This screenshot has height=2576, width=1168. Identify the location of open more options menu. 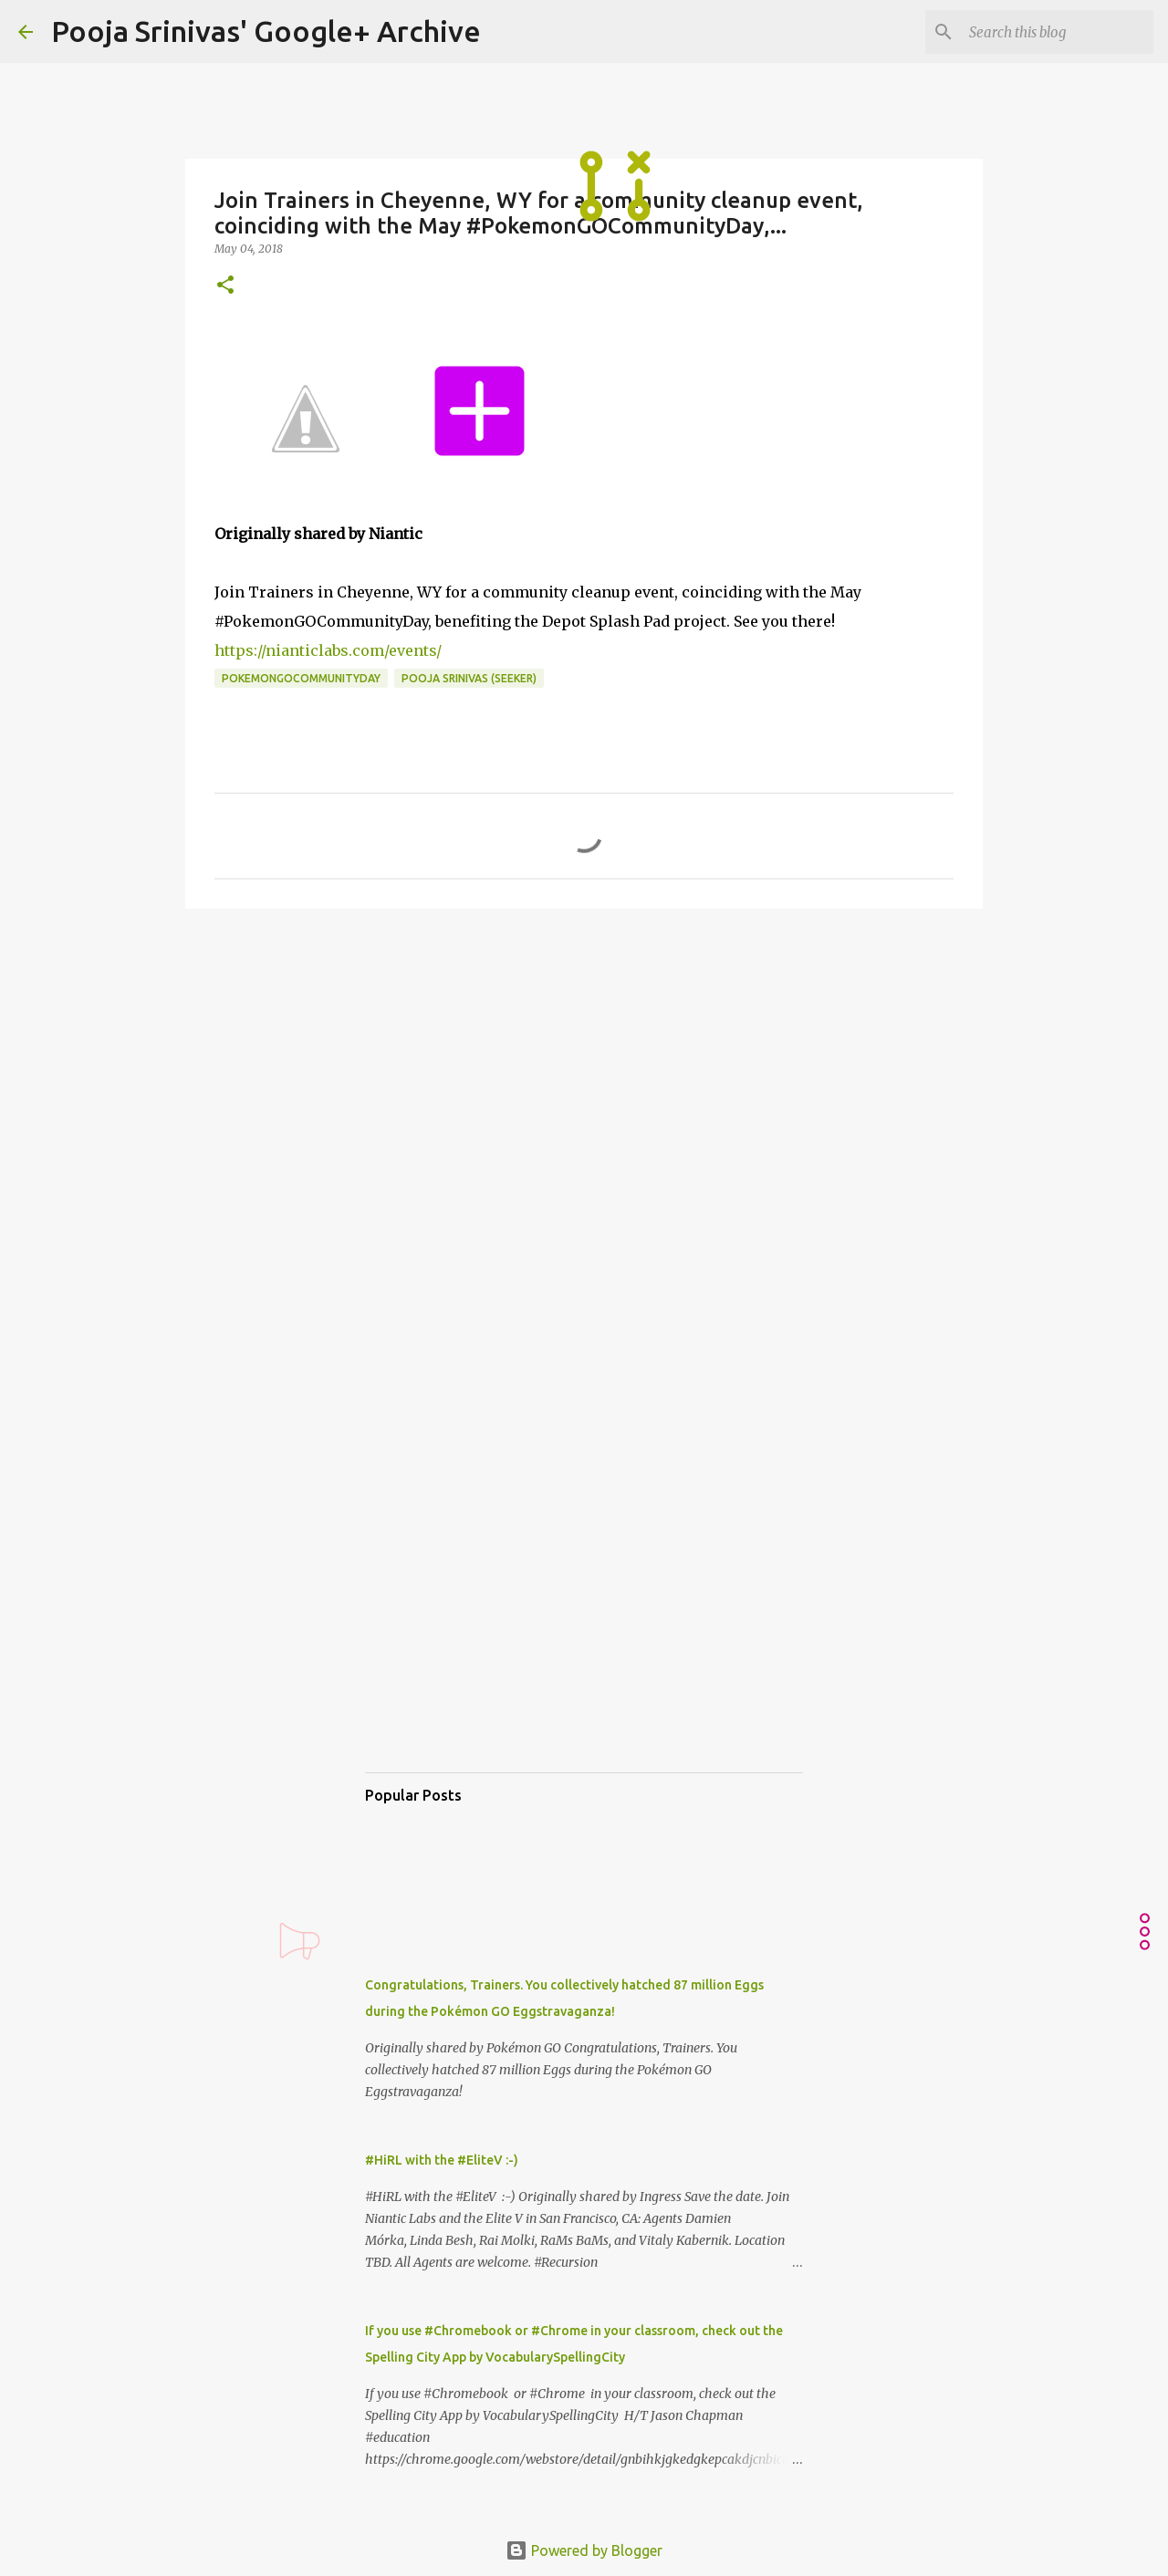
(1144, 1931).